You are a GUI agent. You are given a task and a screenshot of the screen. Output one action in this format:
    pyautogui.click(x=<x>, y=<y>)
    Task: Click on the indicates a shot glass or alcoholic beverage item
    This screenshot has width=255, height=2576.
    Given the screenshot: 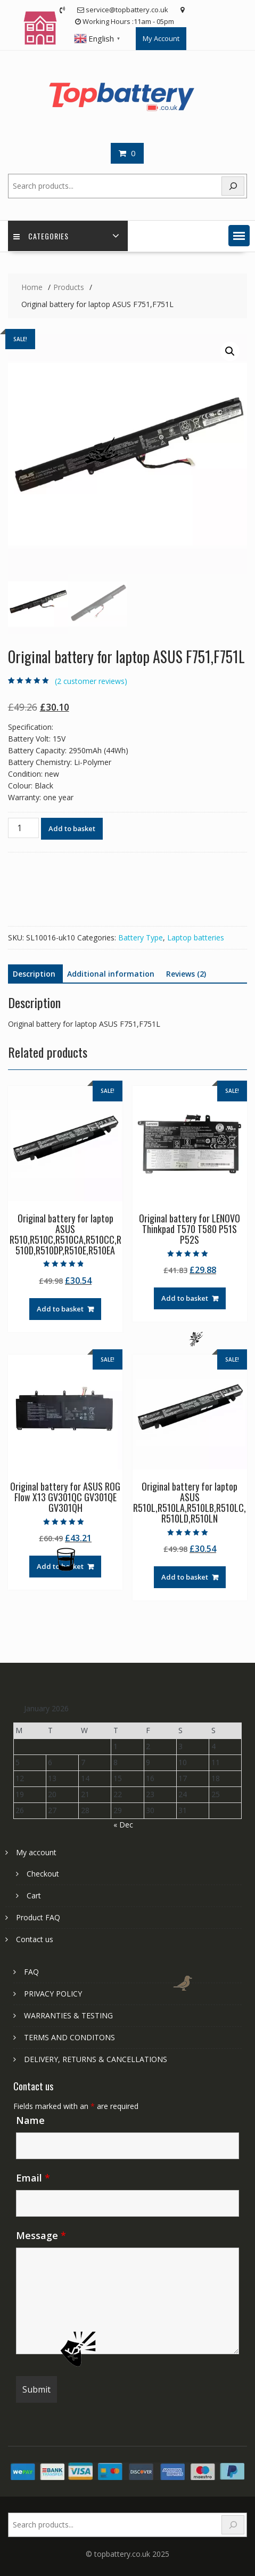 What is the action you would take?
    pyautogui.click(x=66, y=1559)
    